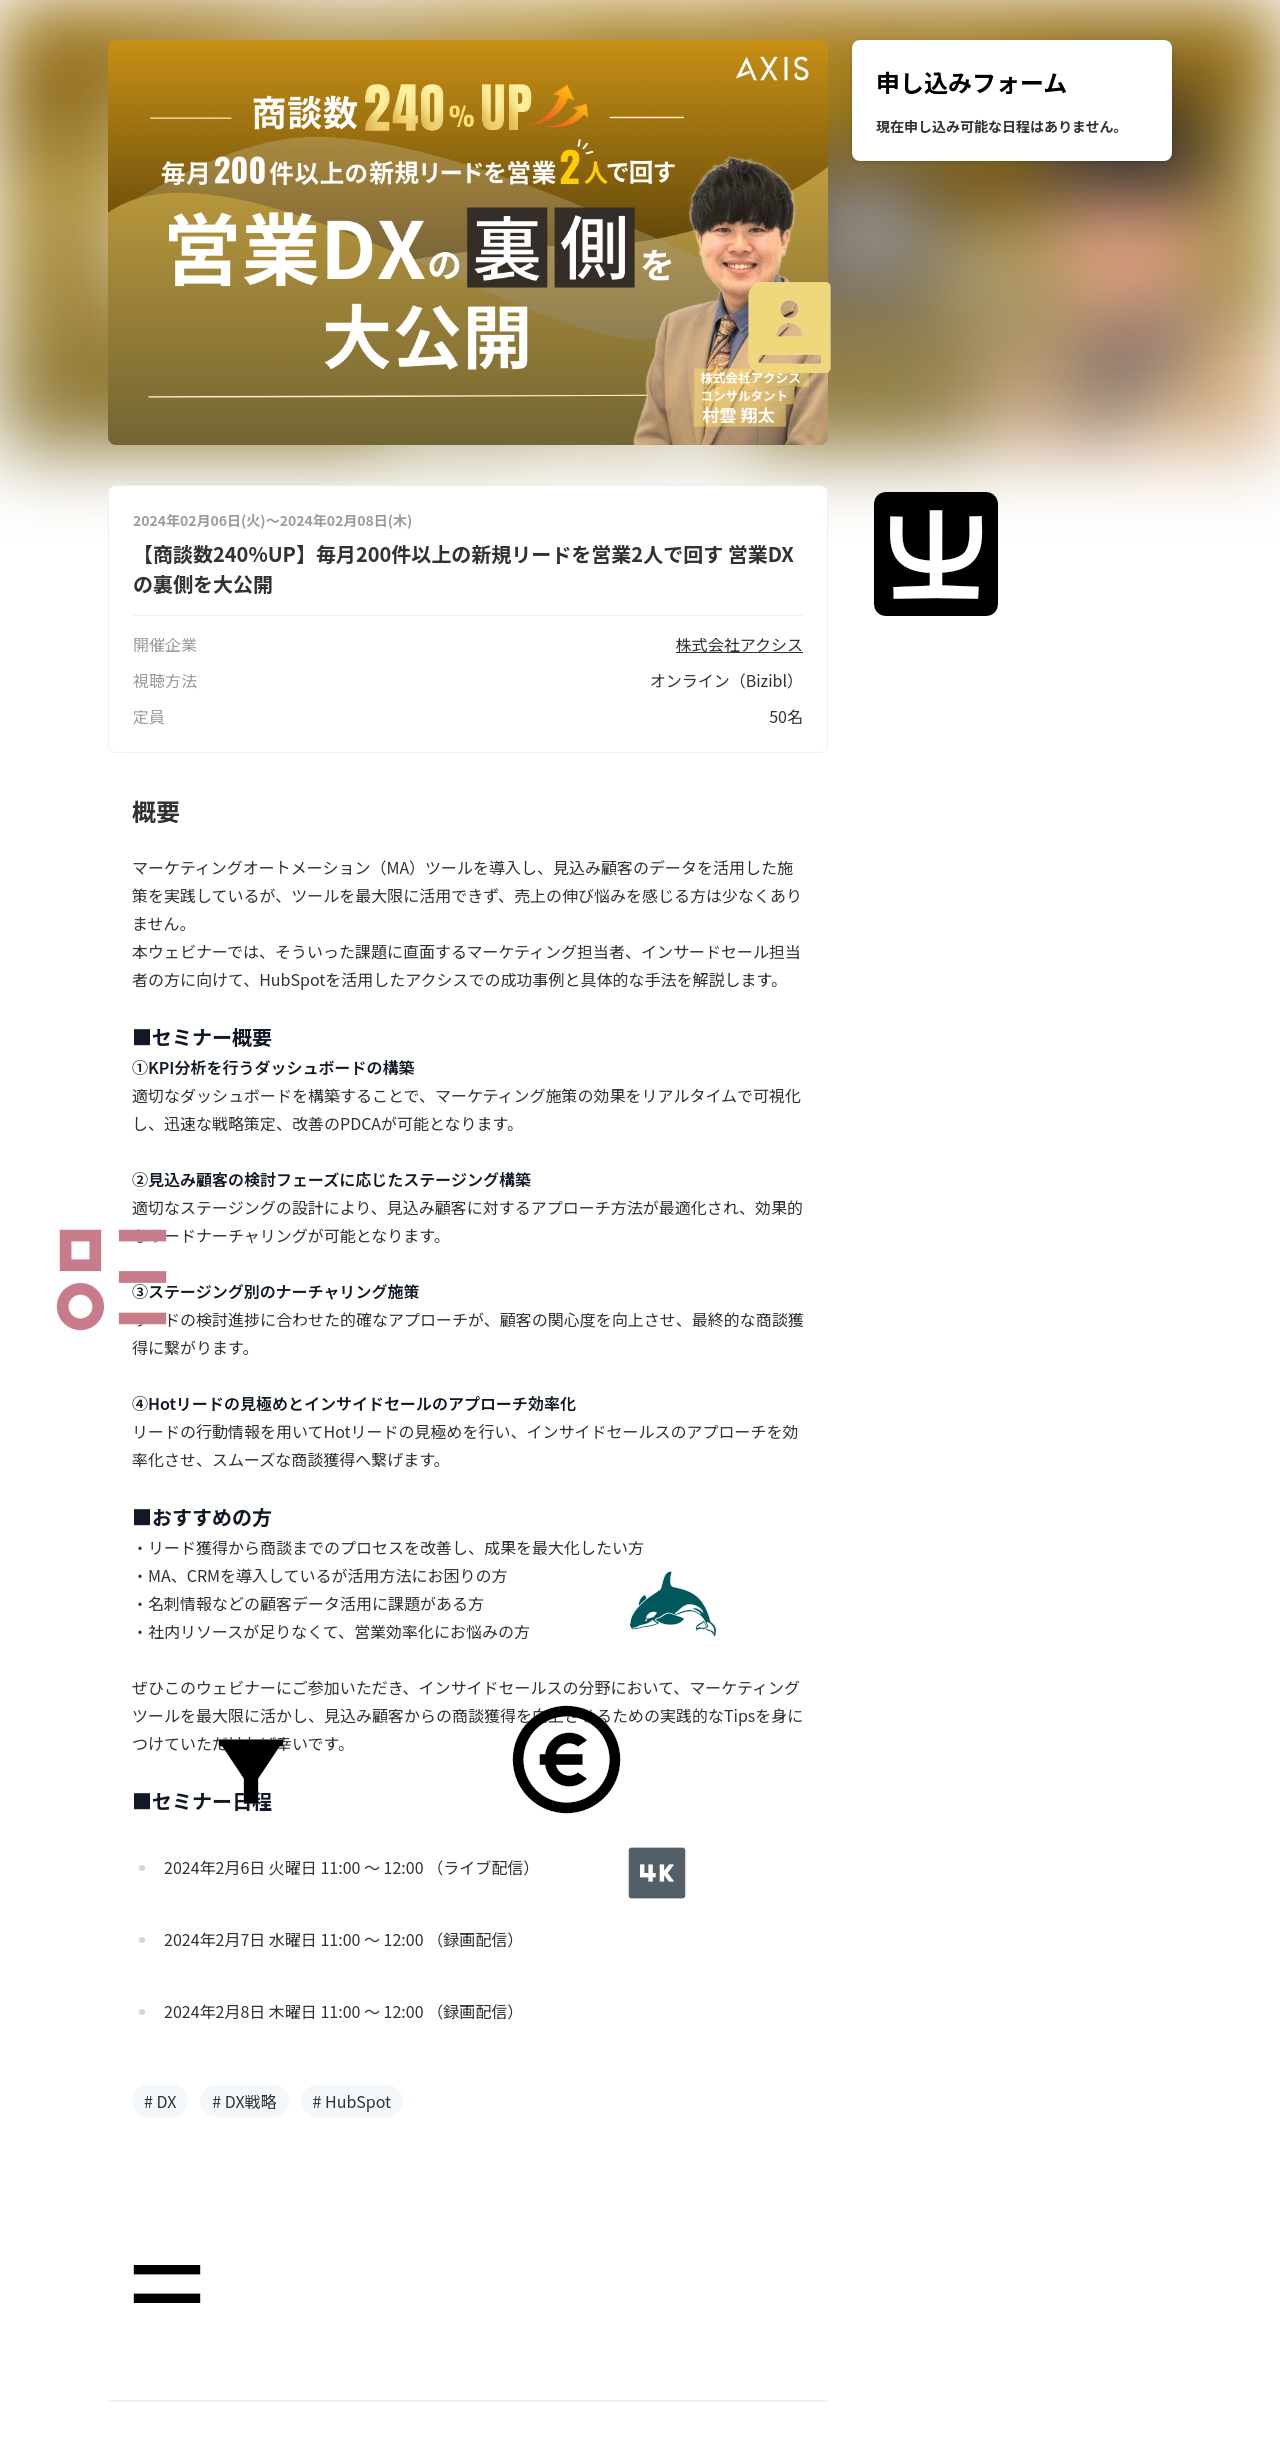  What do you see at coordinates (936, 554) in the screenshot?
I see `open the Rime input method application` at bounding box center [936, 554].